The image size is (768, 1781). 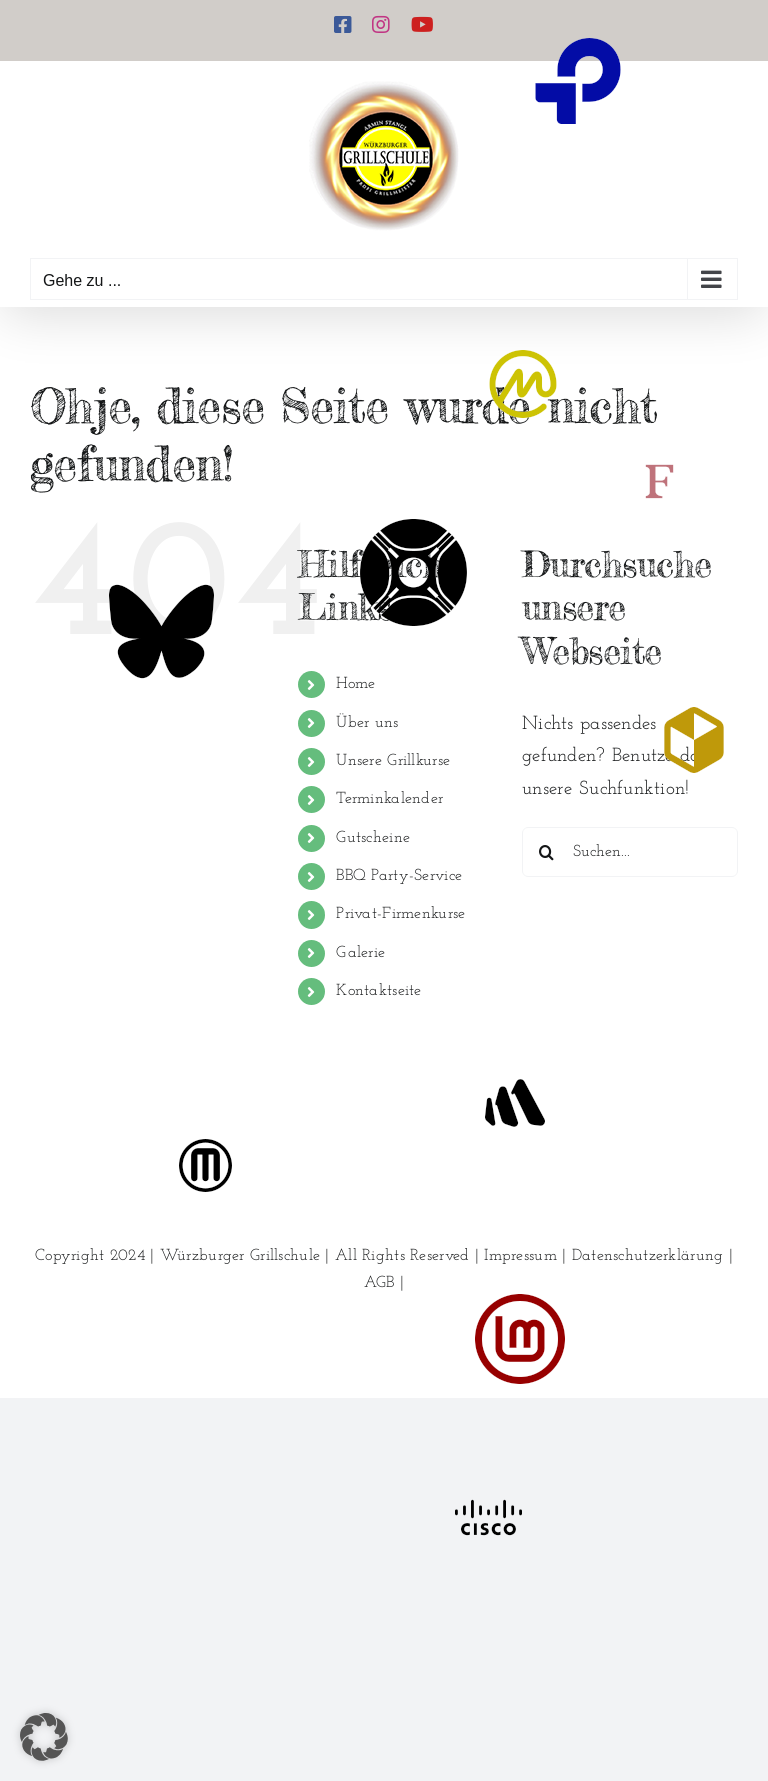 What do you see at coordinates (488, 1517) in the screenshot?
I see `Cisco company logo` at bounding box center [488, 1517].